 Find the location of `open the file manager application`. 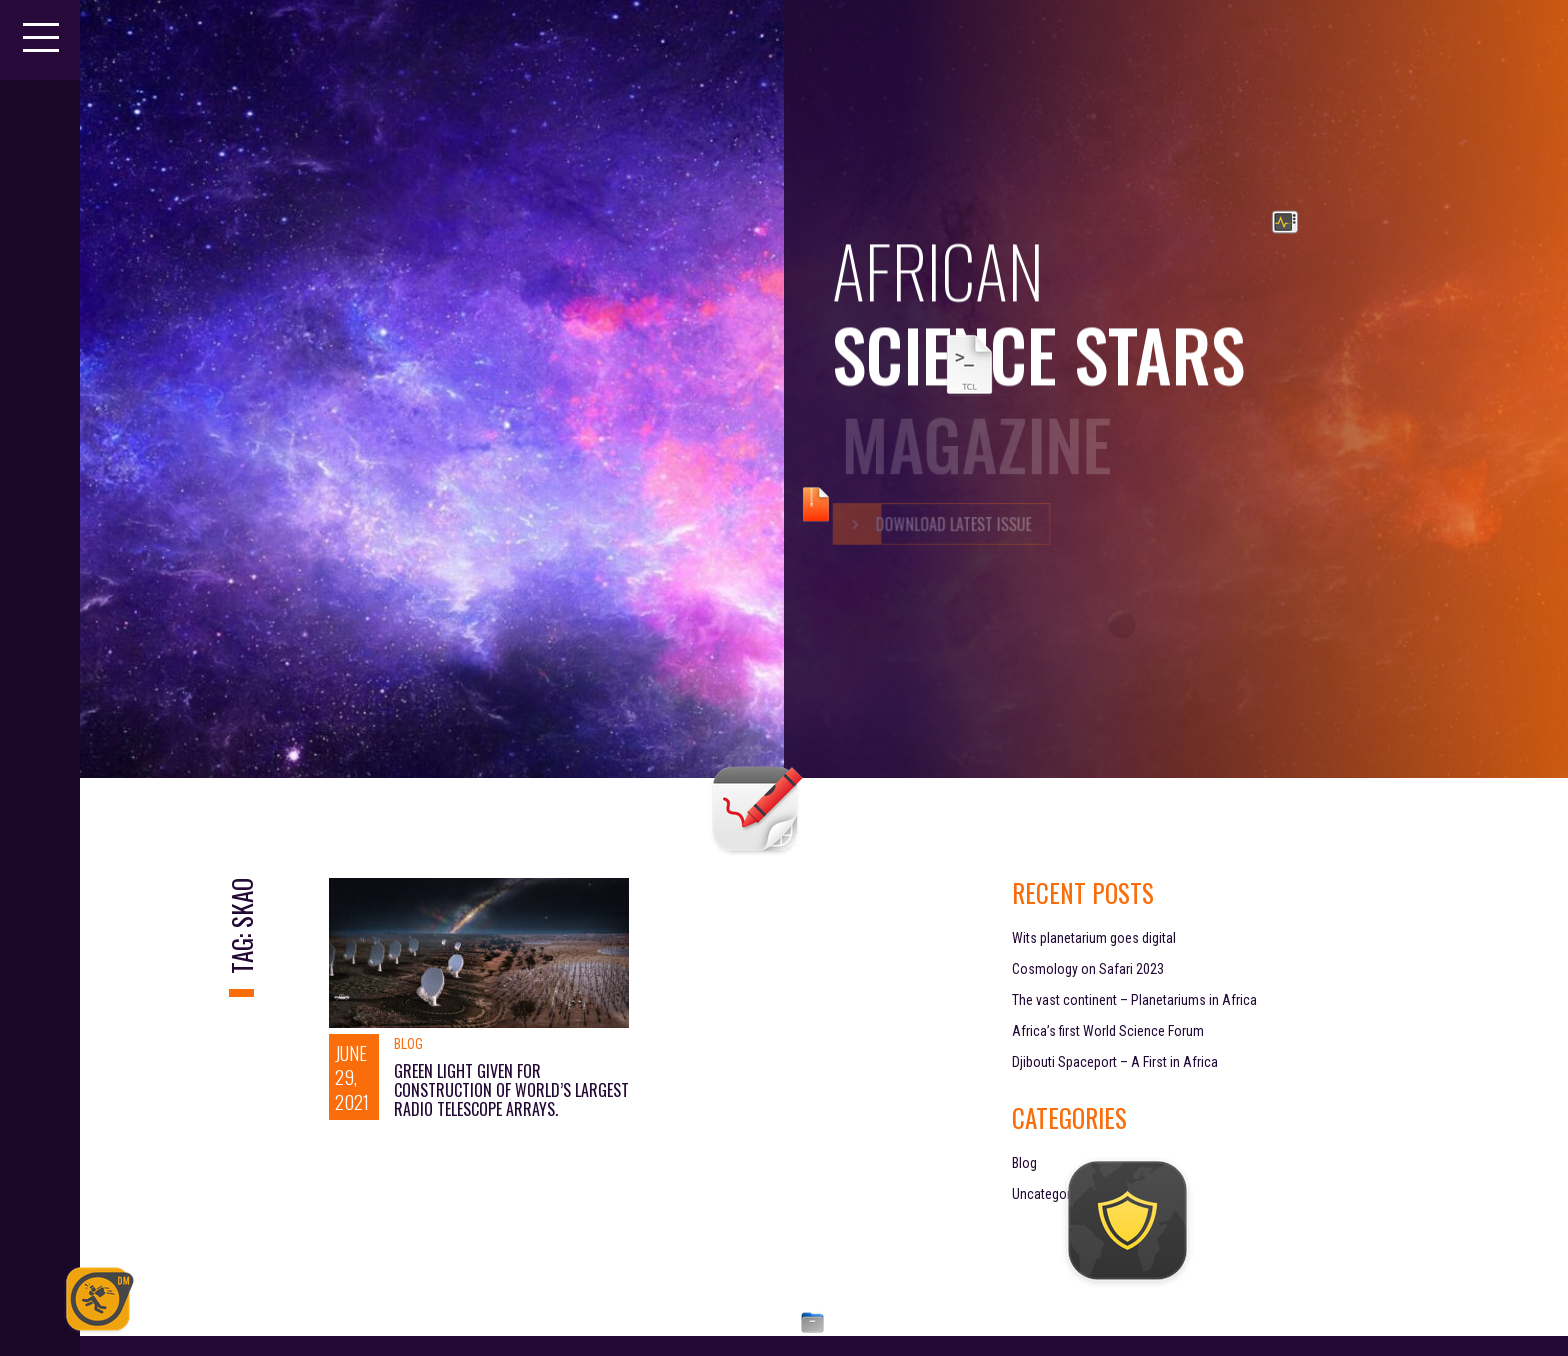

open the file manager application is located at coordinates (812, 1322).